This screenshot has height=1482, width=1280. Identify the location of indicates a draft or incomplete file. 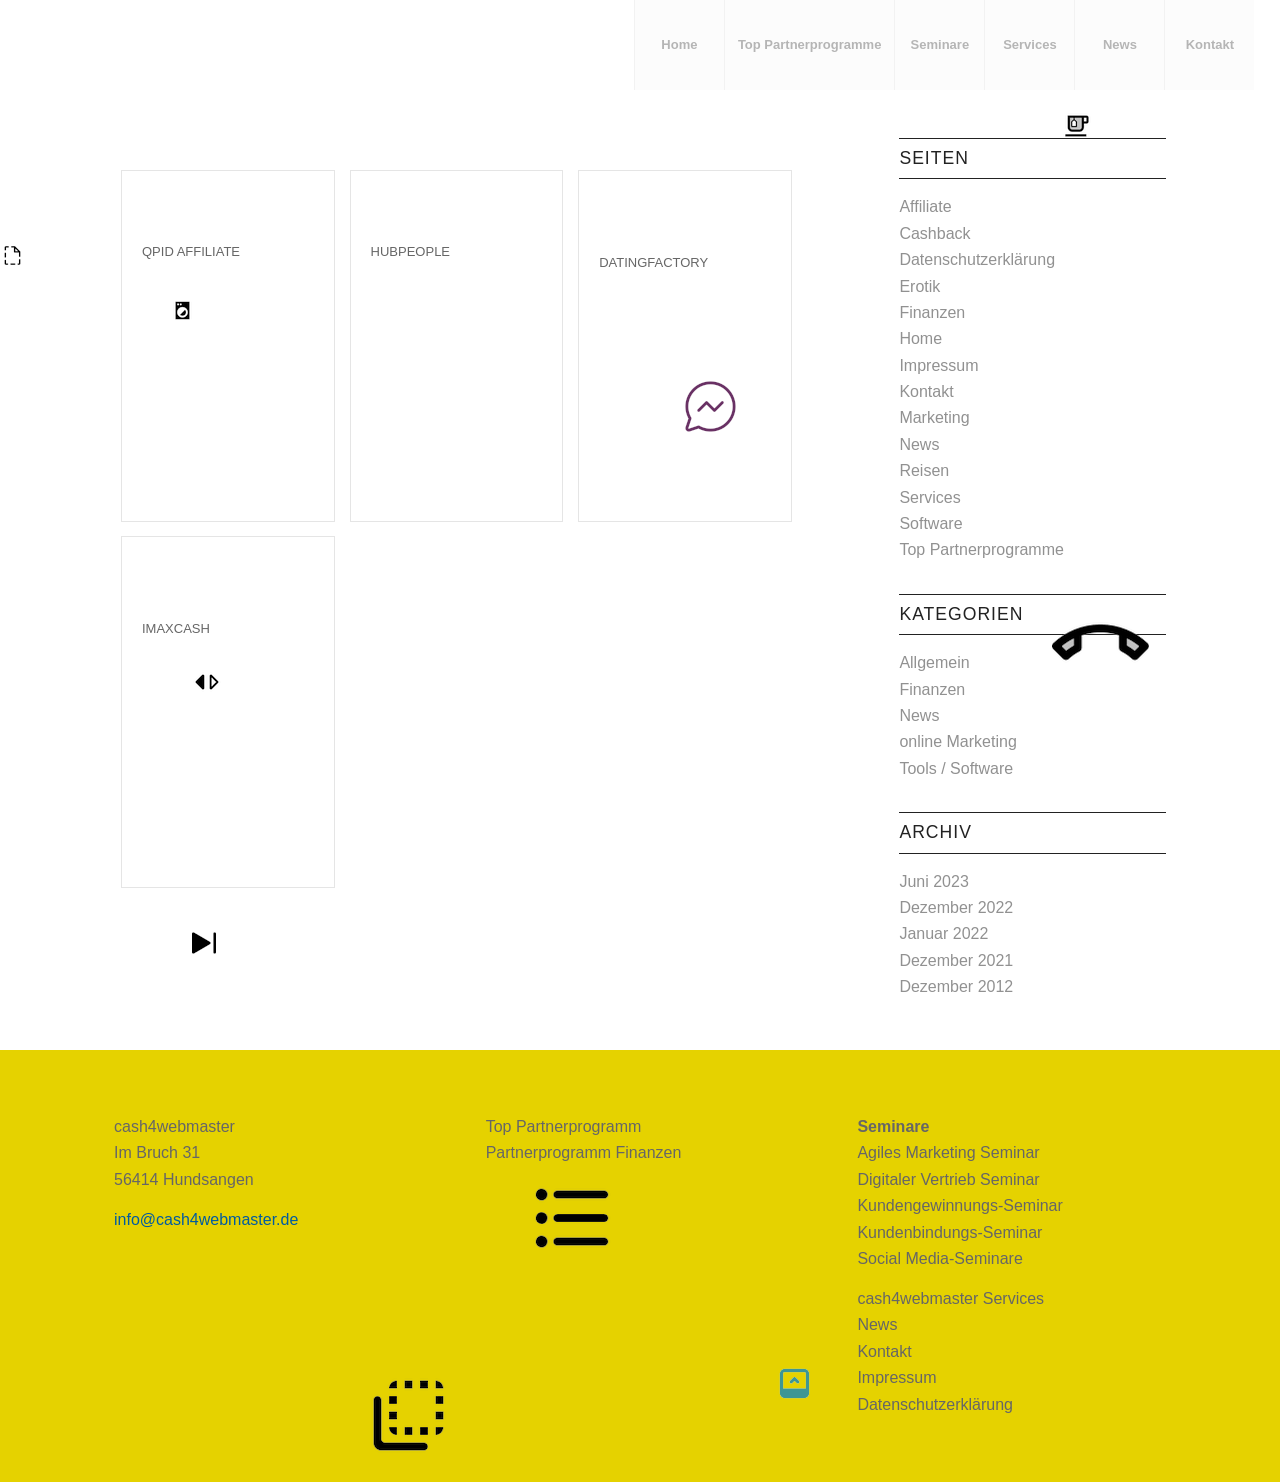
(12, 255).